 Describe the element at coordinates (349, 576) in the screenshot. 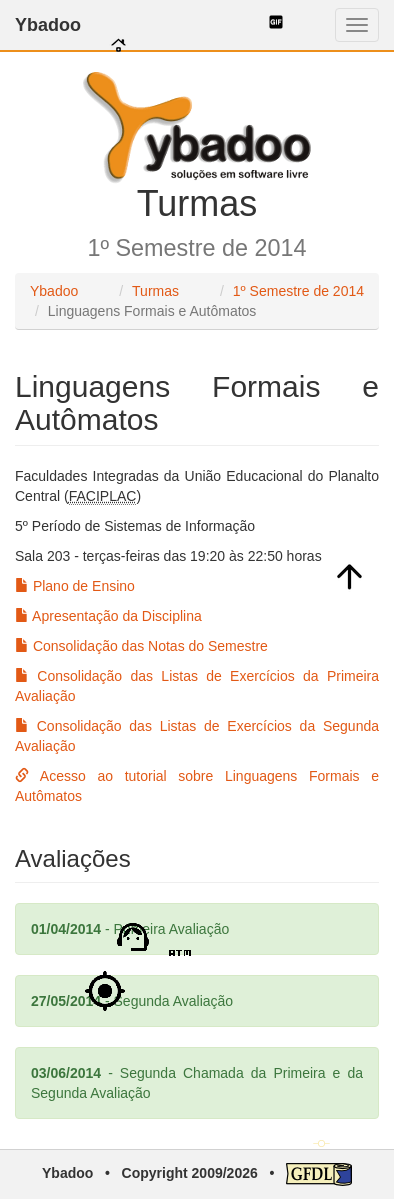

I see `scroll to top of page` at that location.